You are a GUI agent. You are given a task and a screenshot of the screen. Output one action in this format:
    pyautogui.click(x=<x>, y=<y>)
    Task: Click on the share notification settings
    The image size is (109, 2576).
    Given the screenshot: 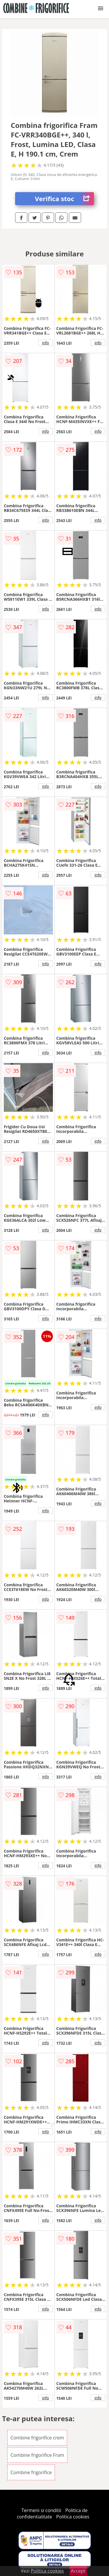 What is the action you would take?
    pyautogui.click(x=69, y=1679)
    